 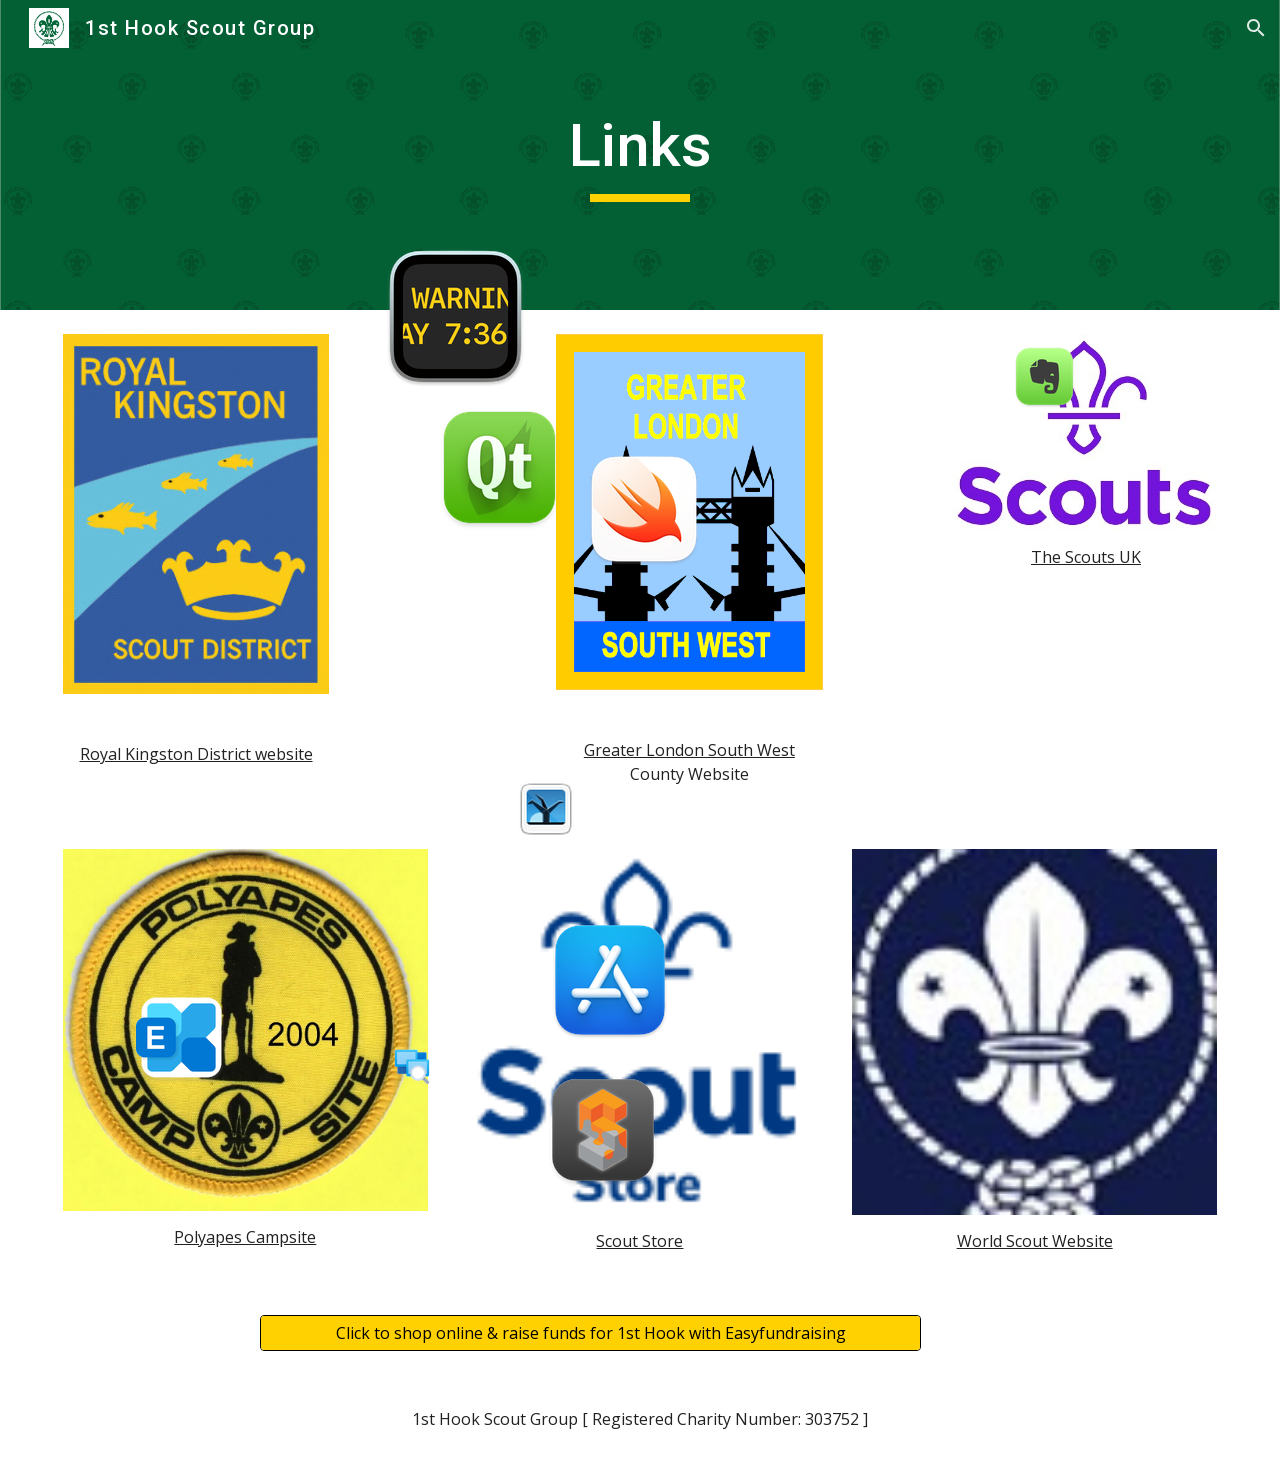 What do you see at coordinates (603, 1130) in the screenshot?
I see `open splash app` at bounding box center [603, 1130].